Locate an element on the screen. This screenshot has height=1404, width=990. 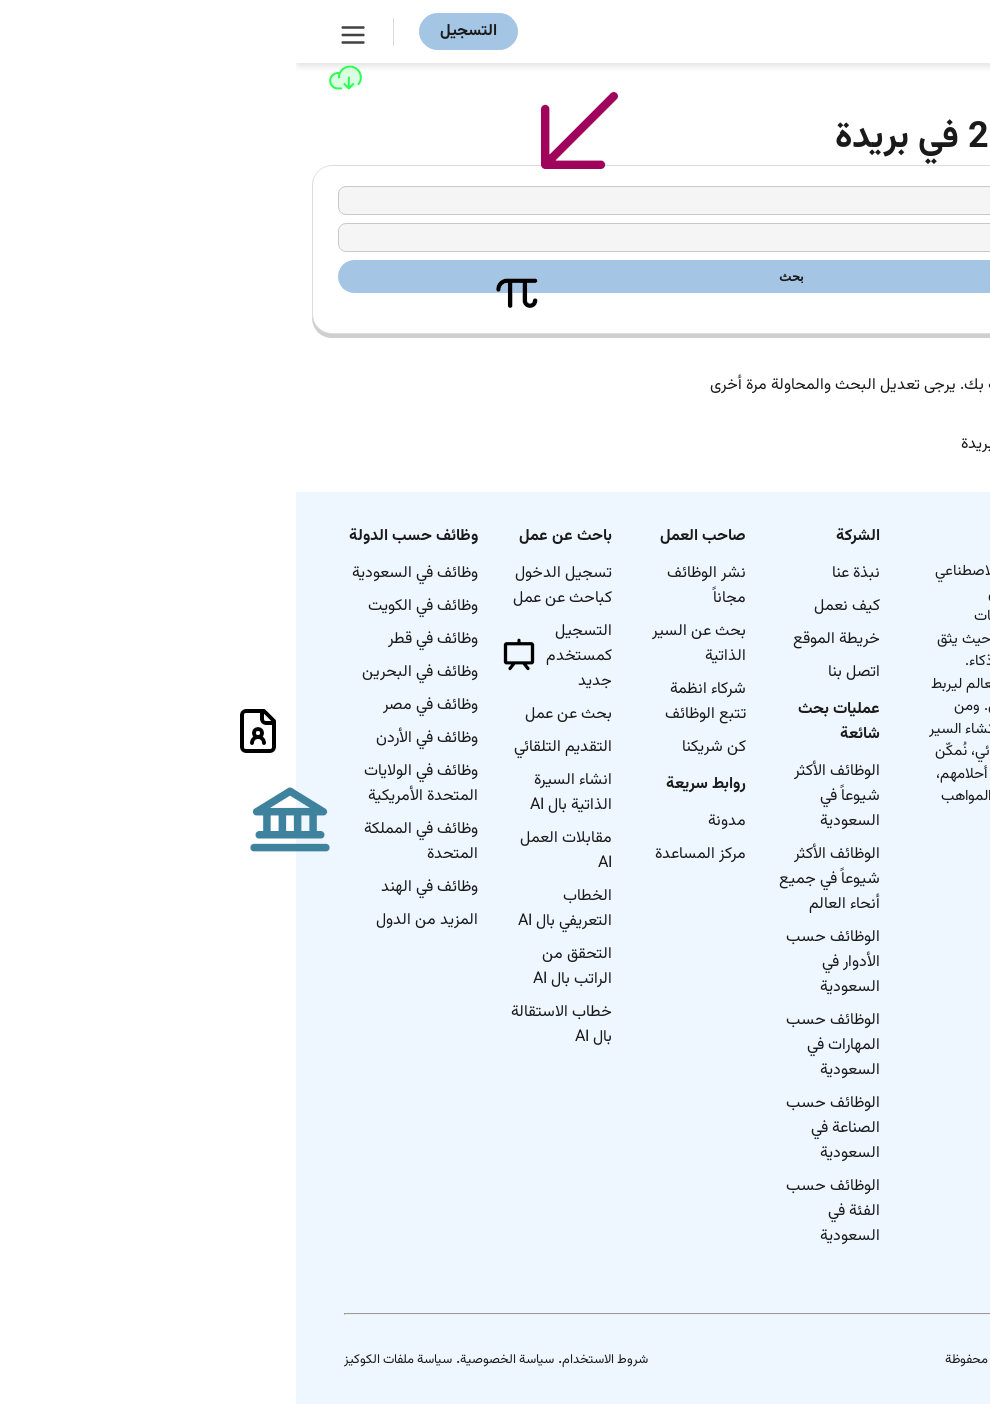
start or view a presentation is located at coordinates (519, 655).